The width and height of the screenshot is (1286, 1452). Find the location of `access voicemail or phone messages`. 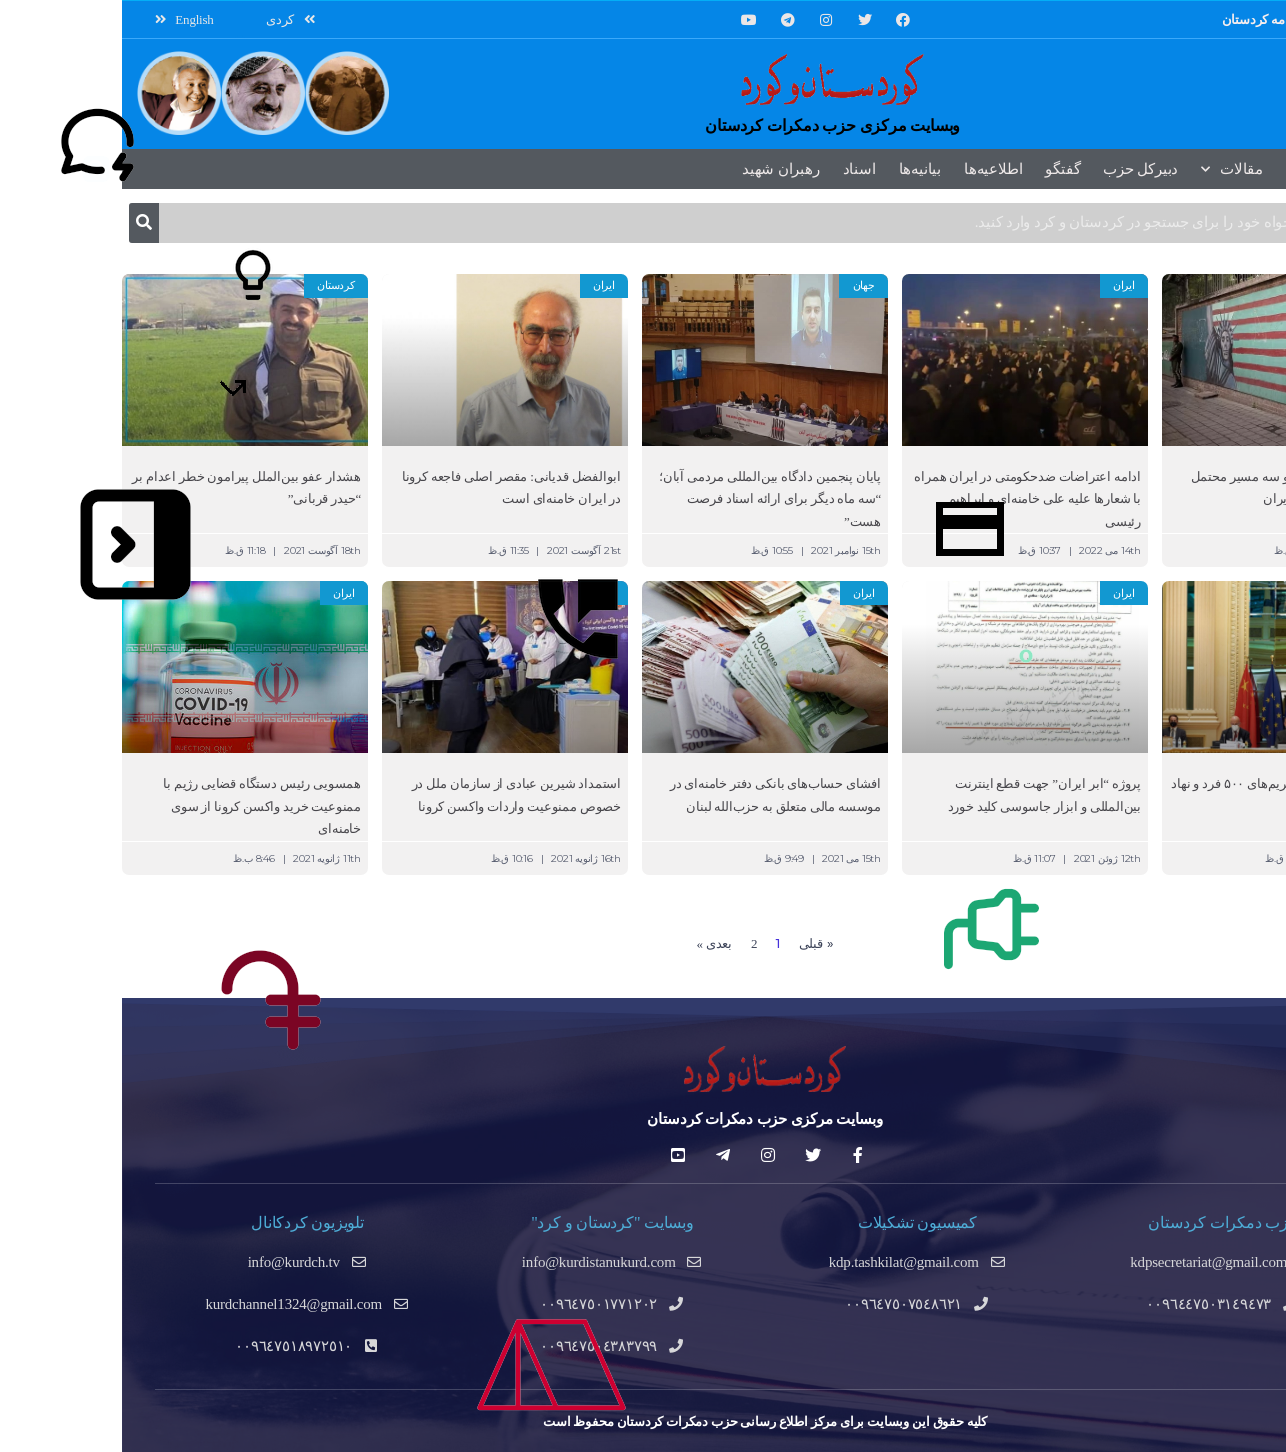

access voicemail or phone messages is located at coordinates (578, 619).